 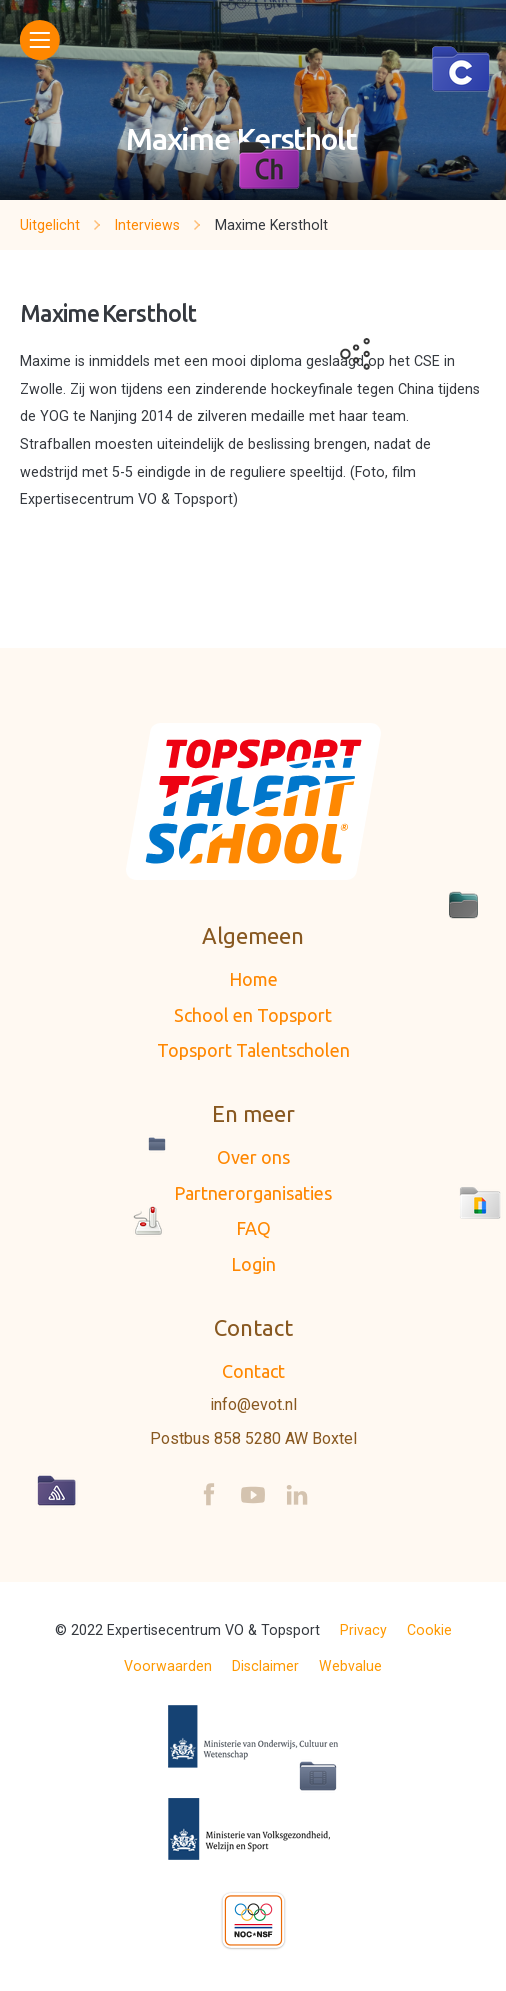 What do you see at coordinates (463, 904) in the screenshot?
I see `view contents of an open folder` at bounding box center [463, 904].